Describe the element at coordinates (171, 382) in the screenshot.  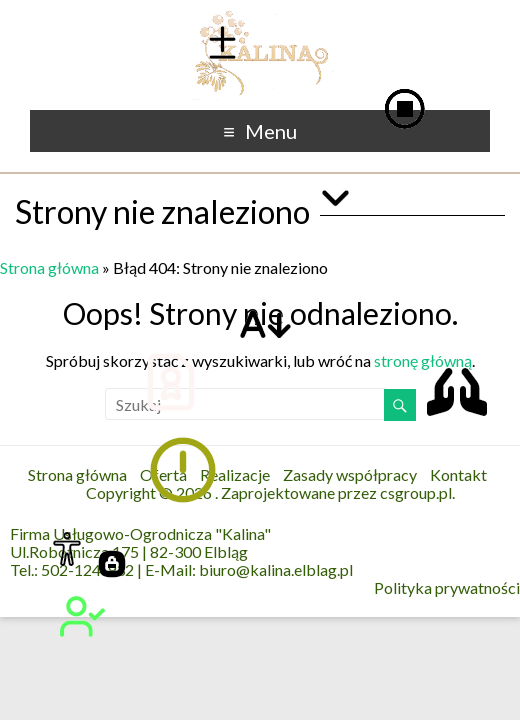
I see `view certified or verified document` at that location.